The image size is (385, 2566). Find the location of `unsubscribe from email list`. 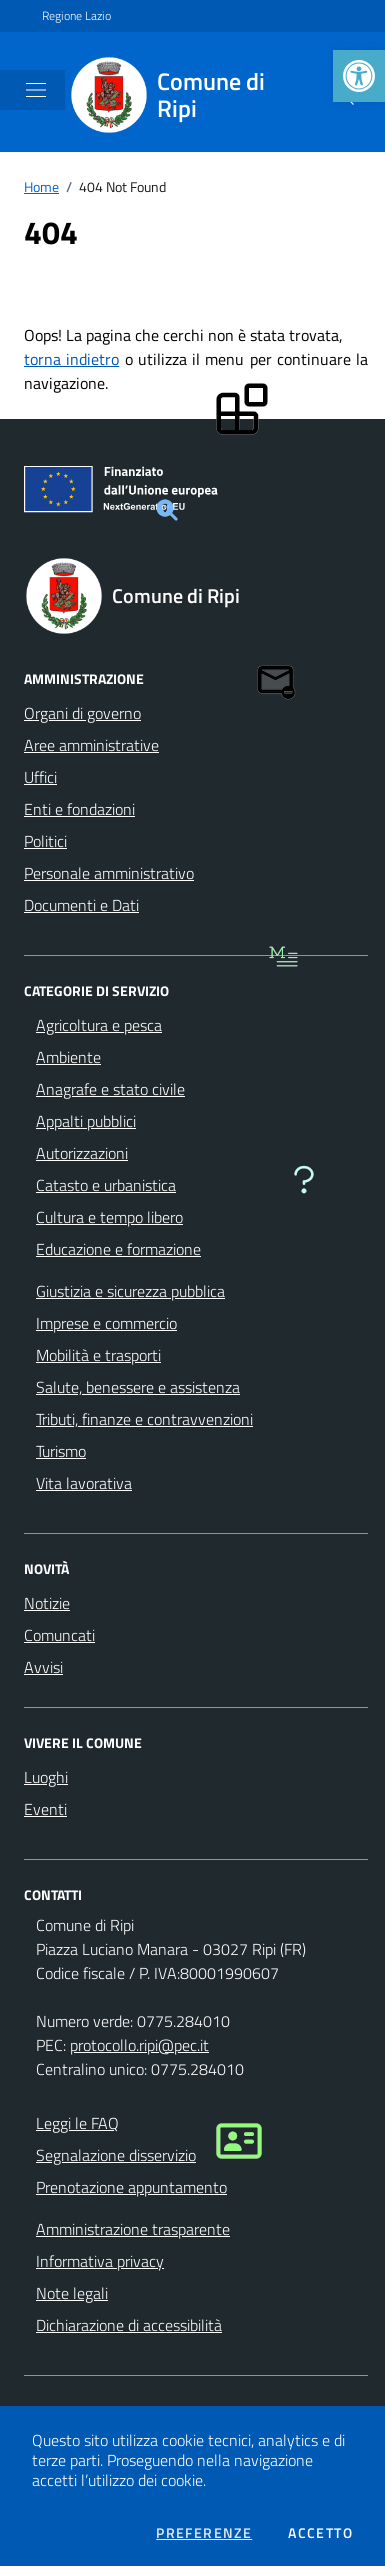

unsubscribe from email list is located at coordinates (275, 683).